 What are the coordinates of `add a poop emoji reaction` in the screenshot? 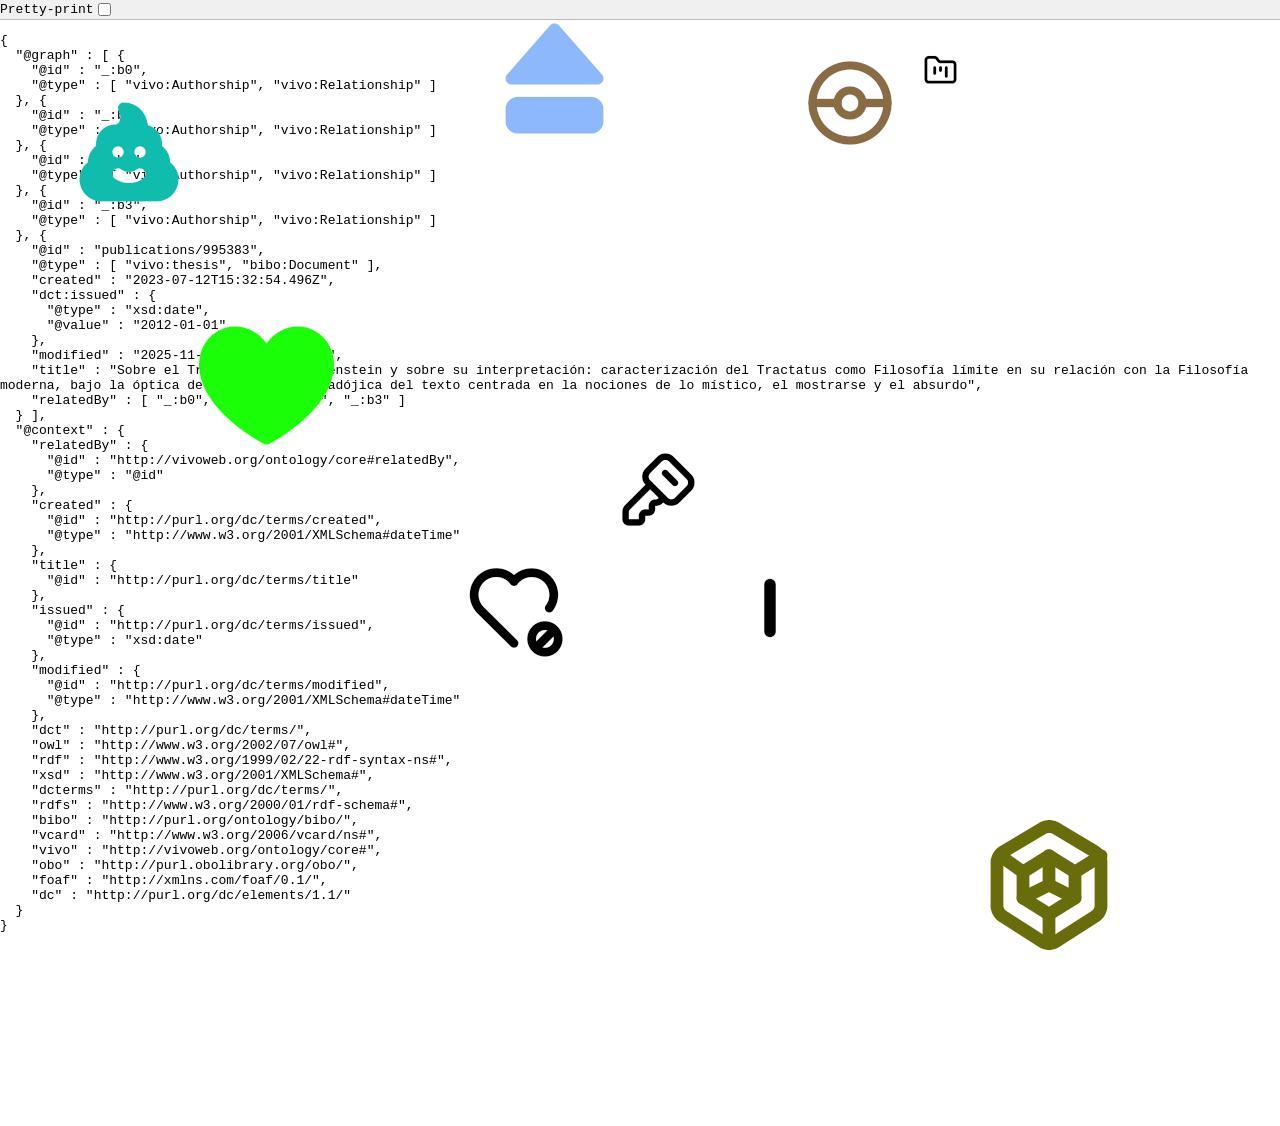 It's located at (129, 152).